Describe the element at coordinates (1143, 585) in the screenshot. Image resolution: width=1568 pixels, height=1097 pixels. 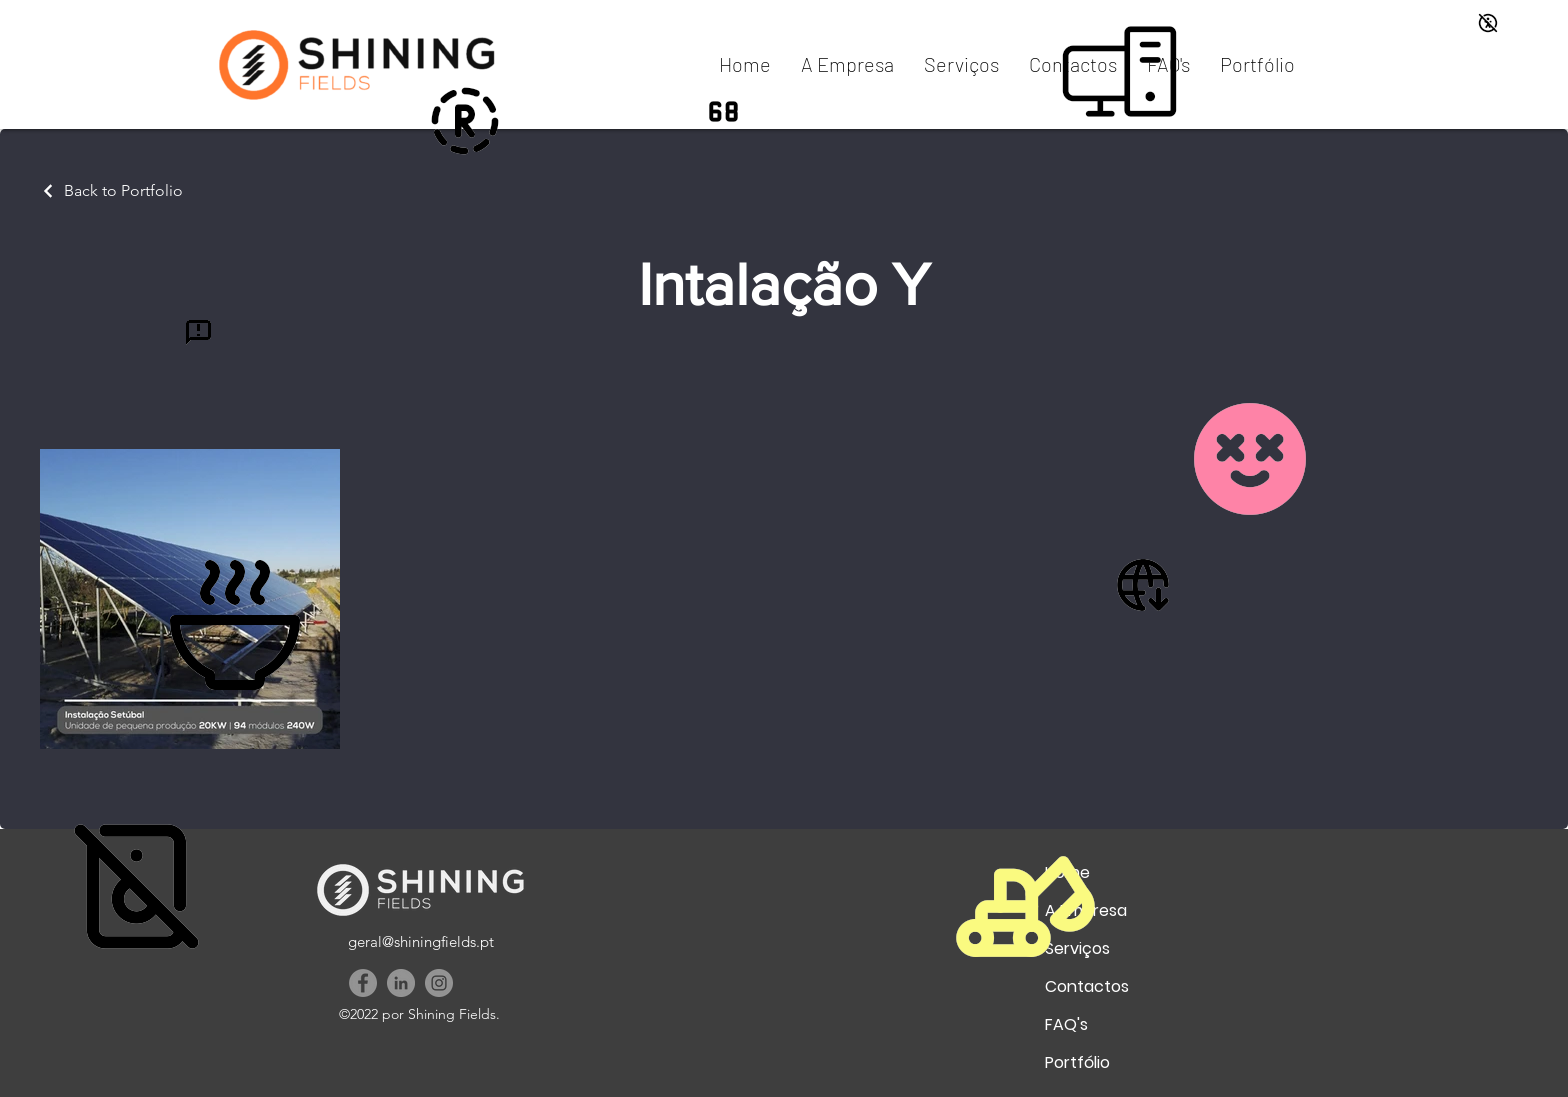
I see `download content from the web` at that location.